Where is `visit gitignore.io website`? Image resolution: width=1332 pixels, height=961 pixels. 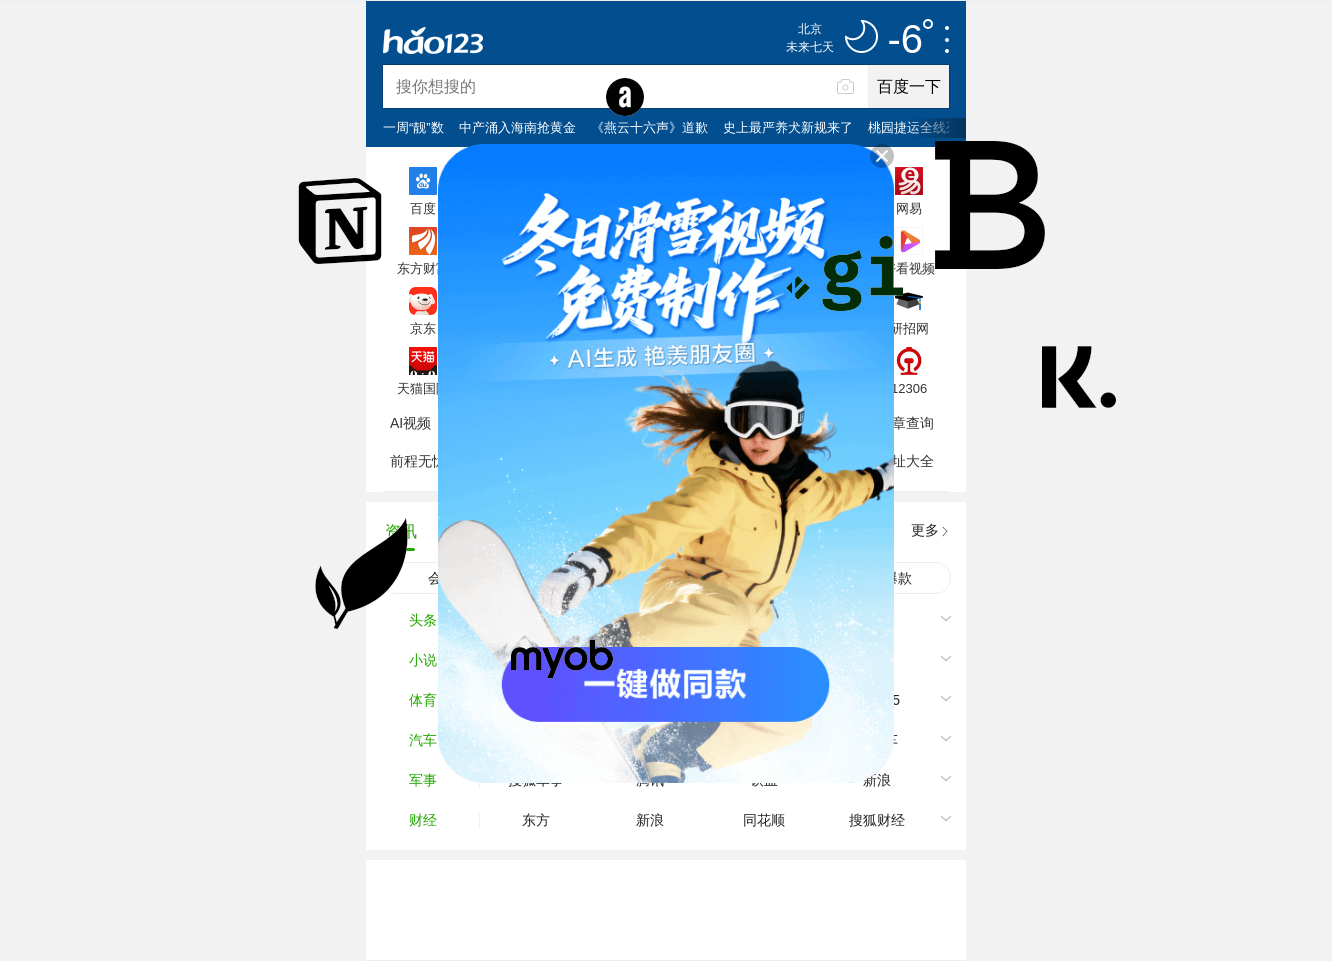 visit gitignore.io website is located at coordinates (844, 273).